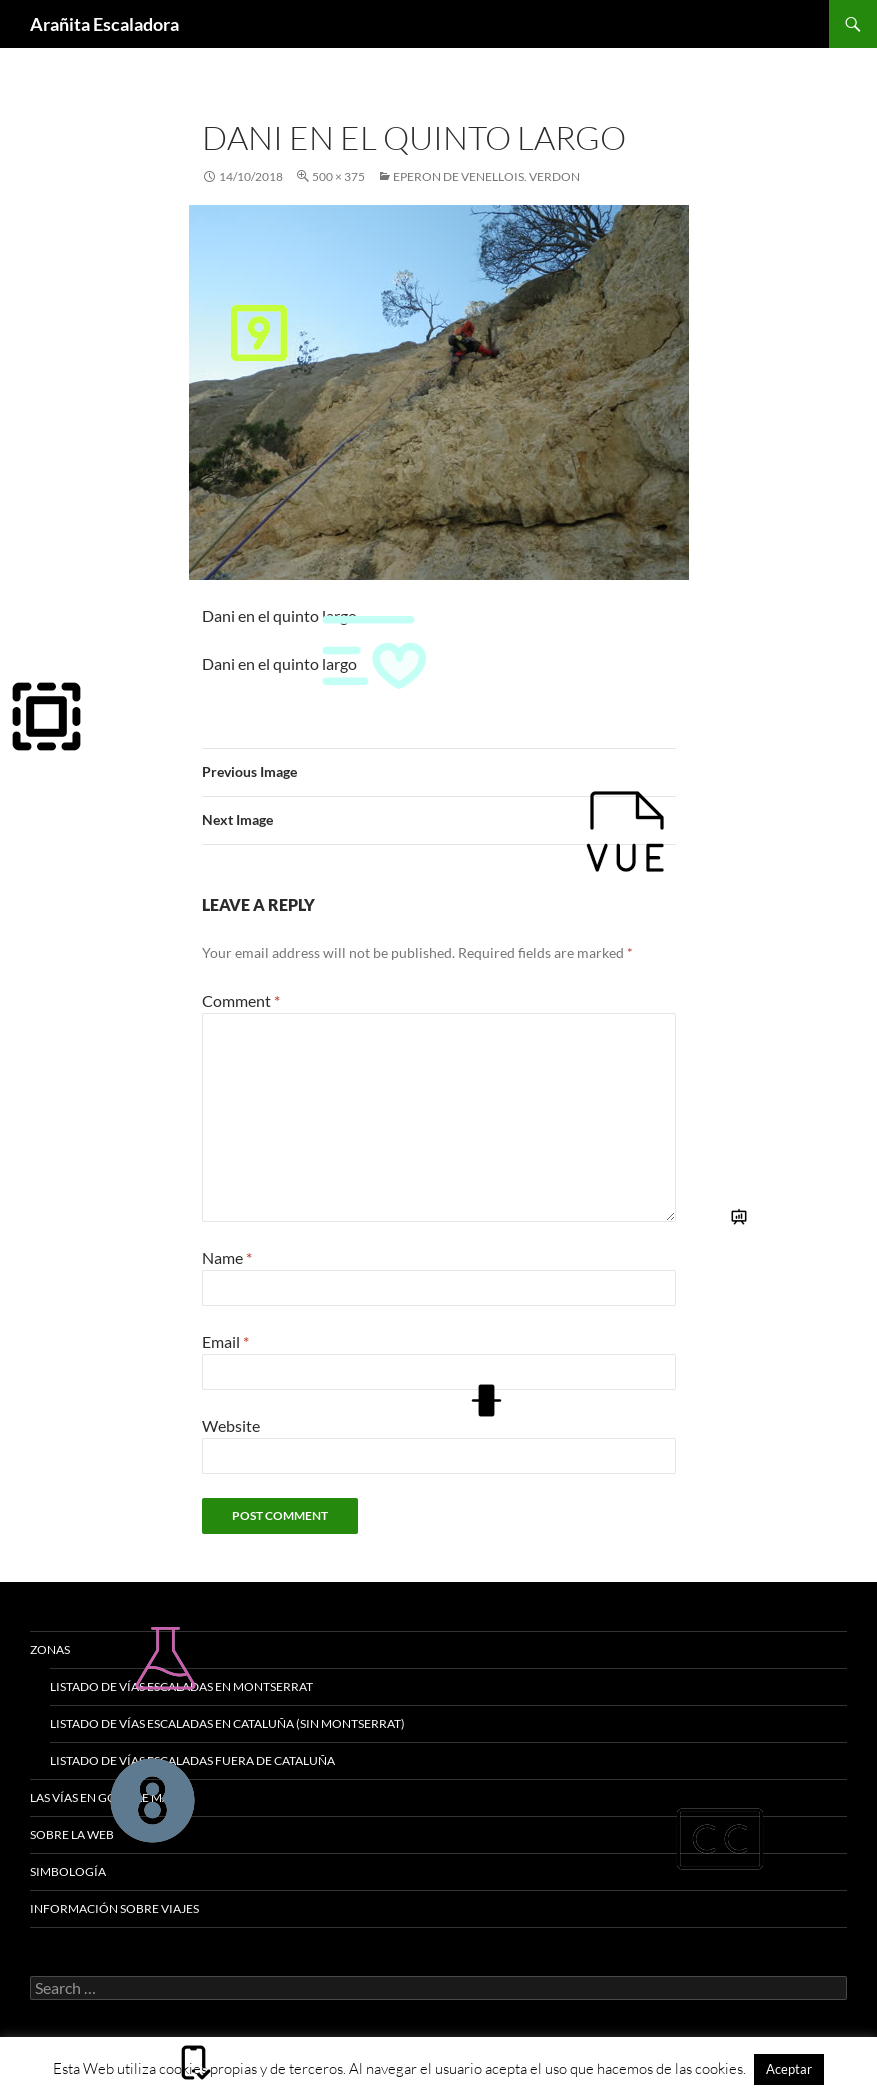 The image size is (877, 2097). I want to click on enable closed captions for video content, so click(720, 1839).